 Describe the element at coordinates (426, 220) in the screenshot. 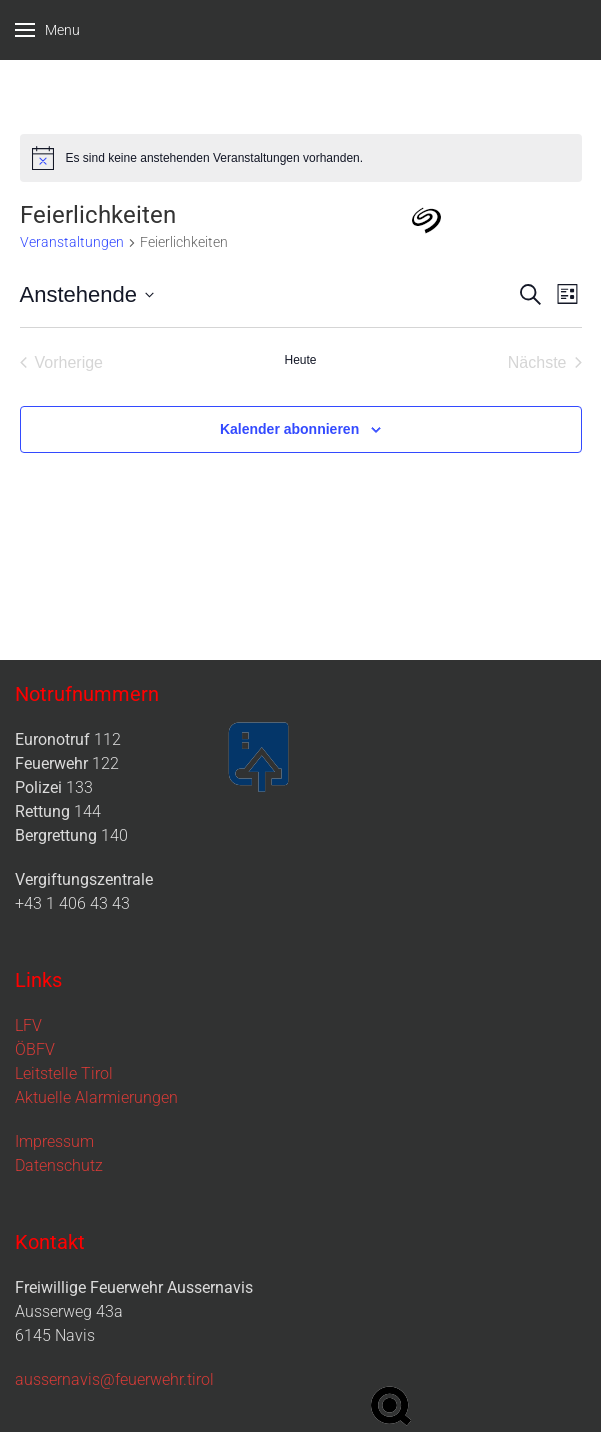

I see `seagate brand logo` at that location.